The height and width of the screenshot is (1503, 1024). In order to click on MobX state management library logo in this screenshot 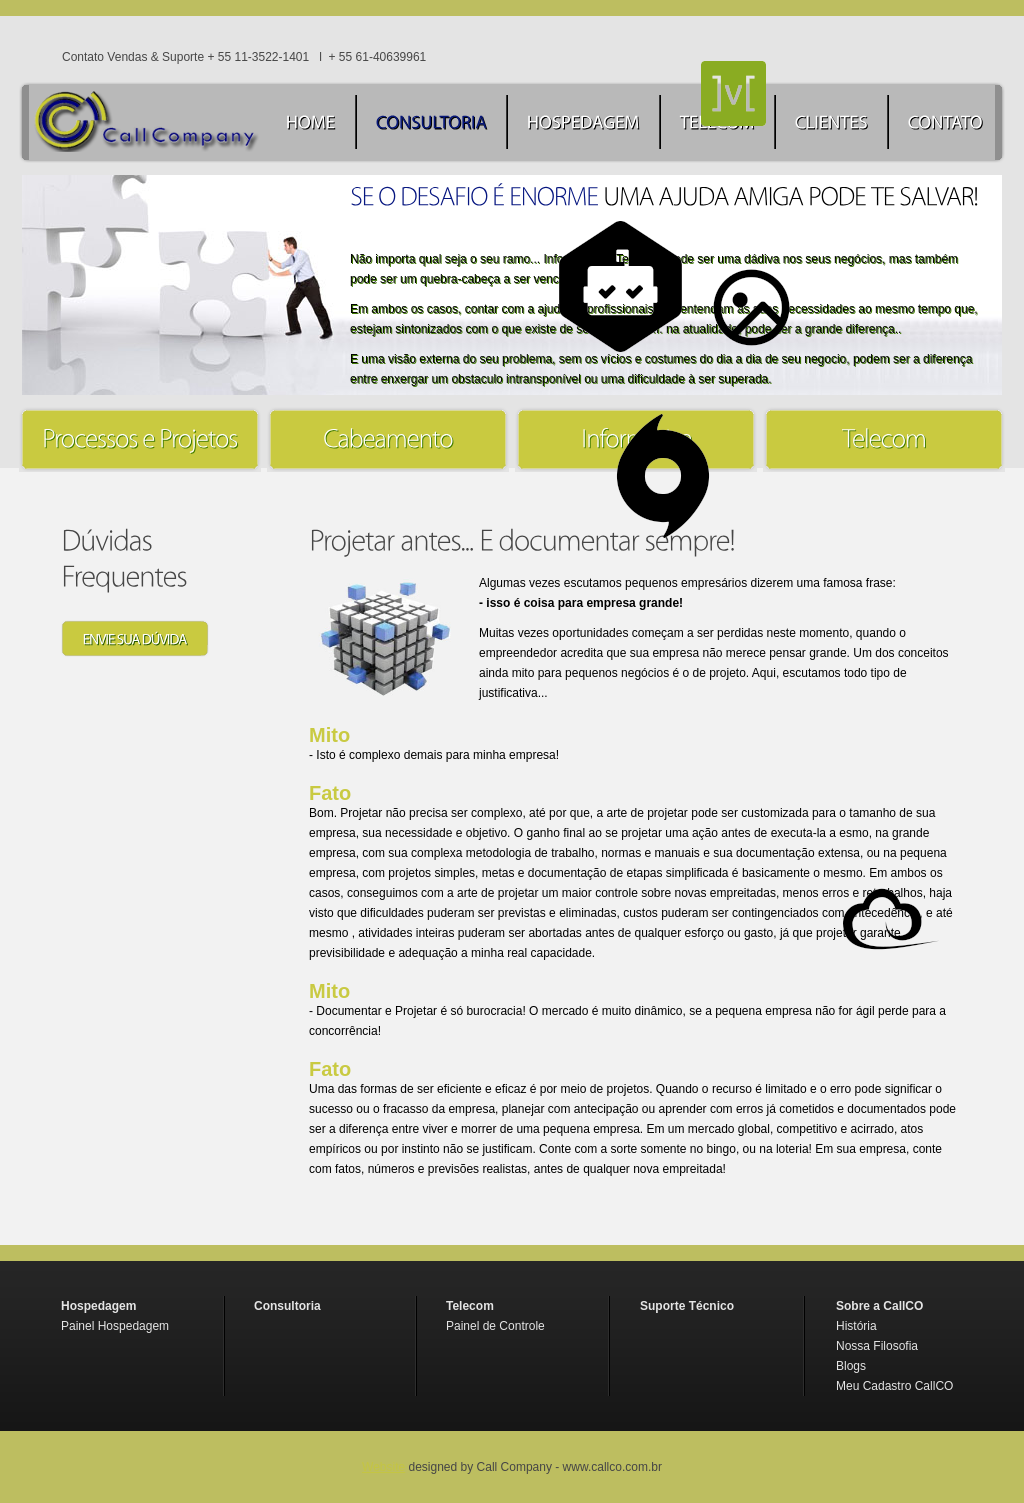, I will do `click(733, 93)`.